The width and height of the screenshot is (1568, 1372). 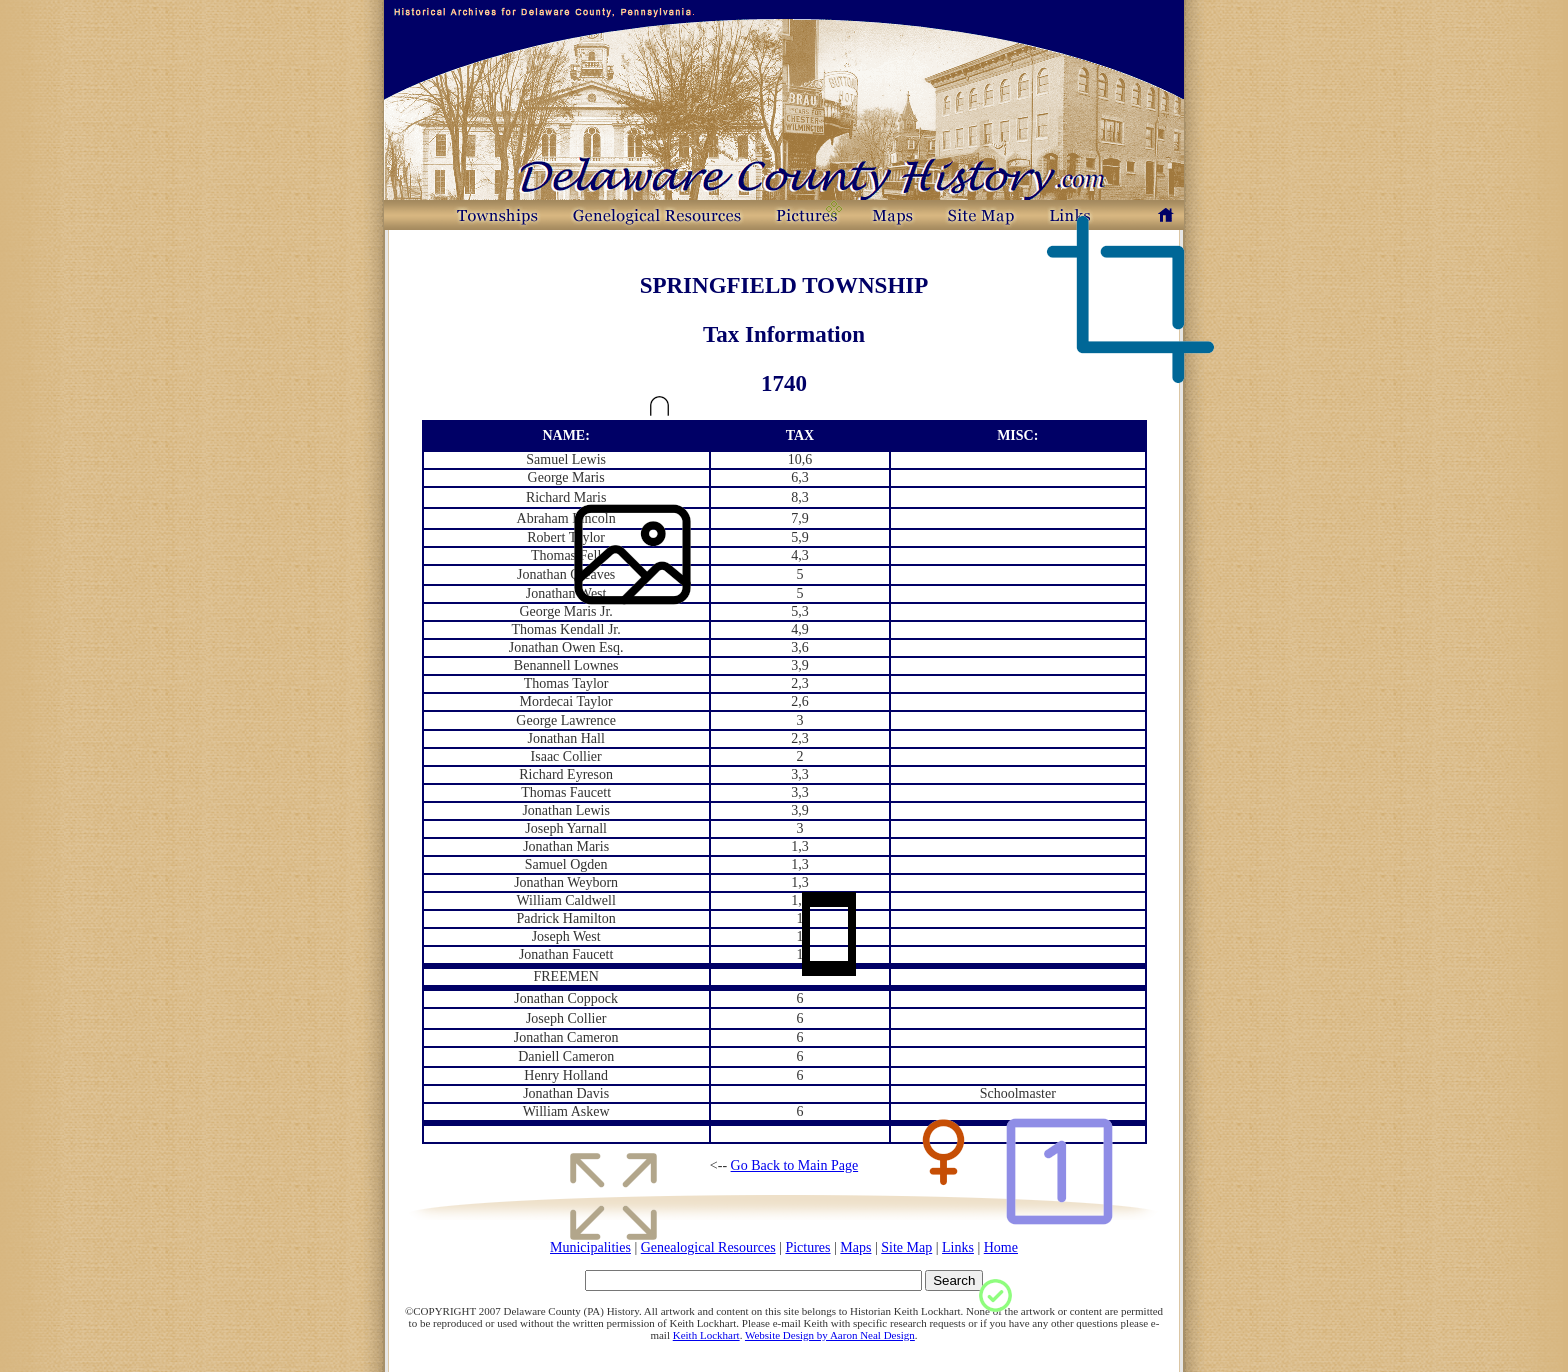 What do you see at coordinates (613, 1196) in the screenshot?
I see `expand to fullscreen mode` at bounding box center [613, 1196].